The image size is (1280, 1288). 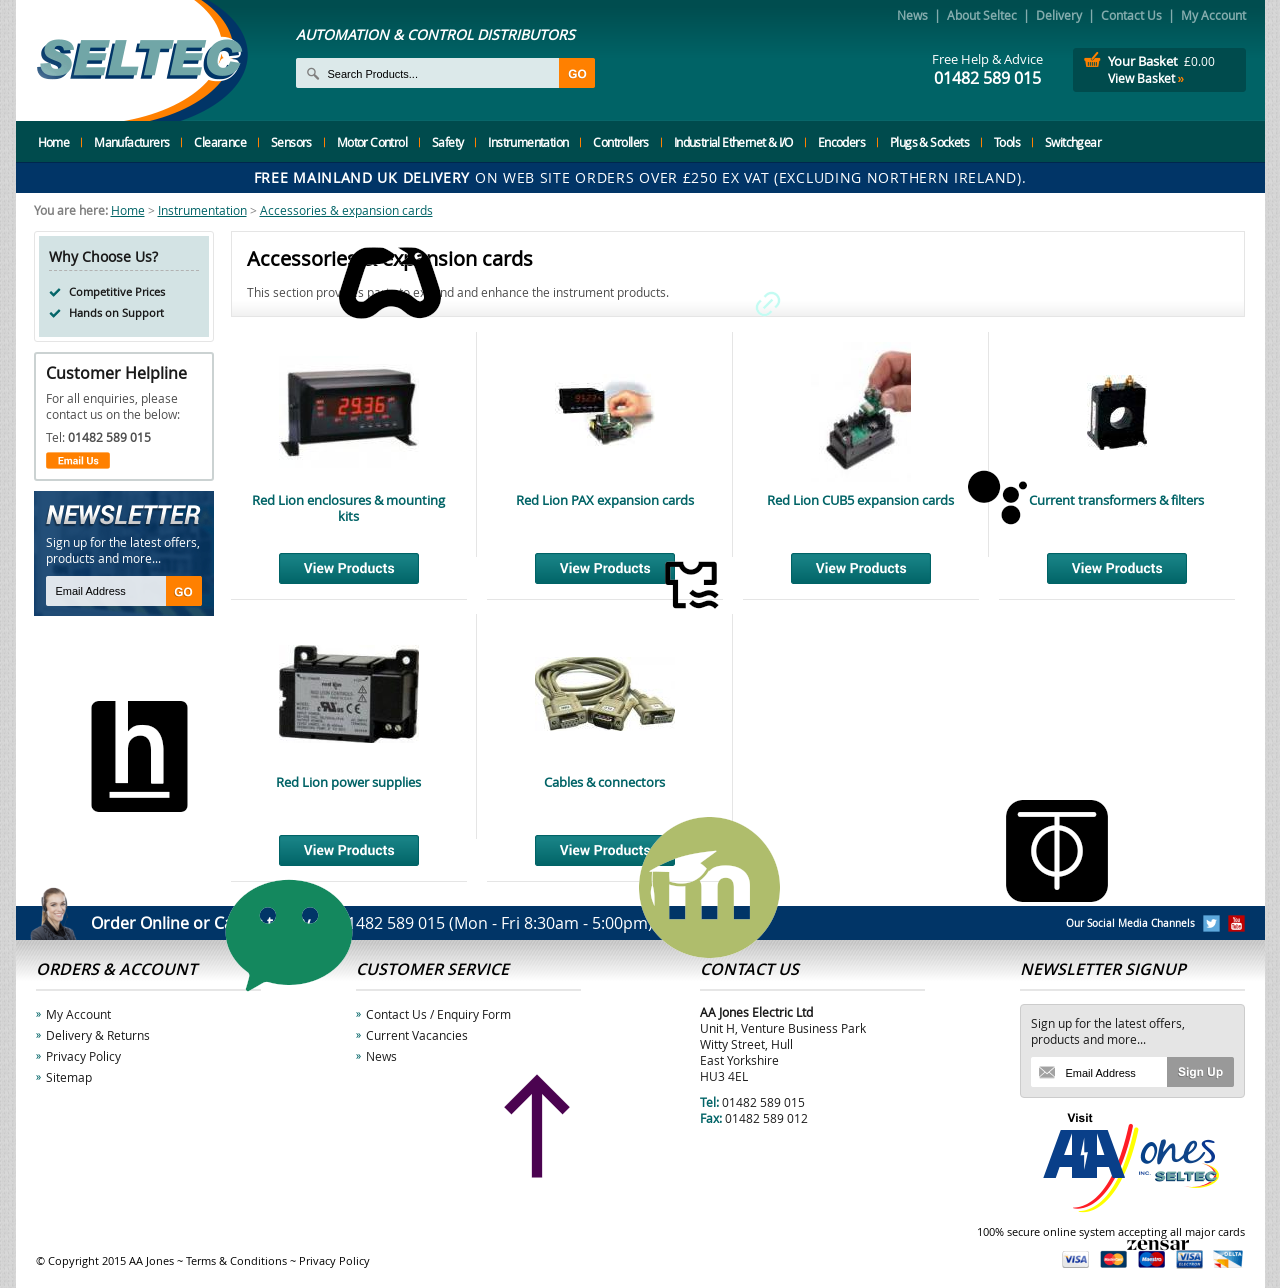 What do you see at coordinates (537, 1126) in the screenshot?
I see `scroll to top of page` at bounding box center [537, 1126].